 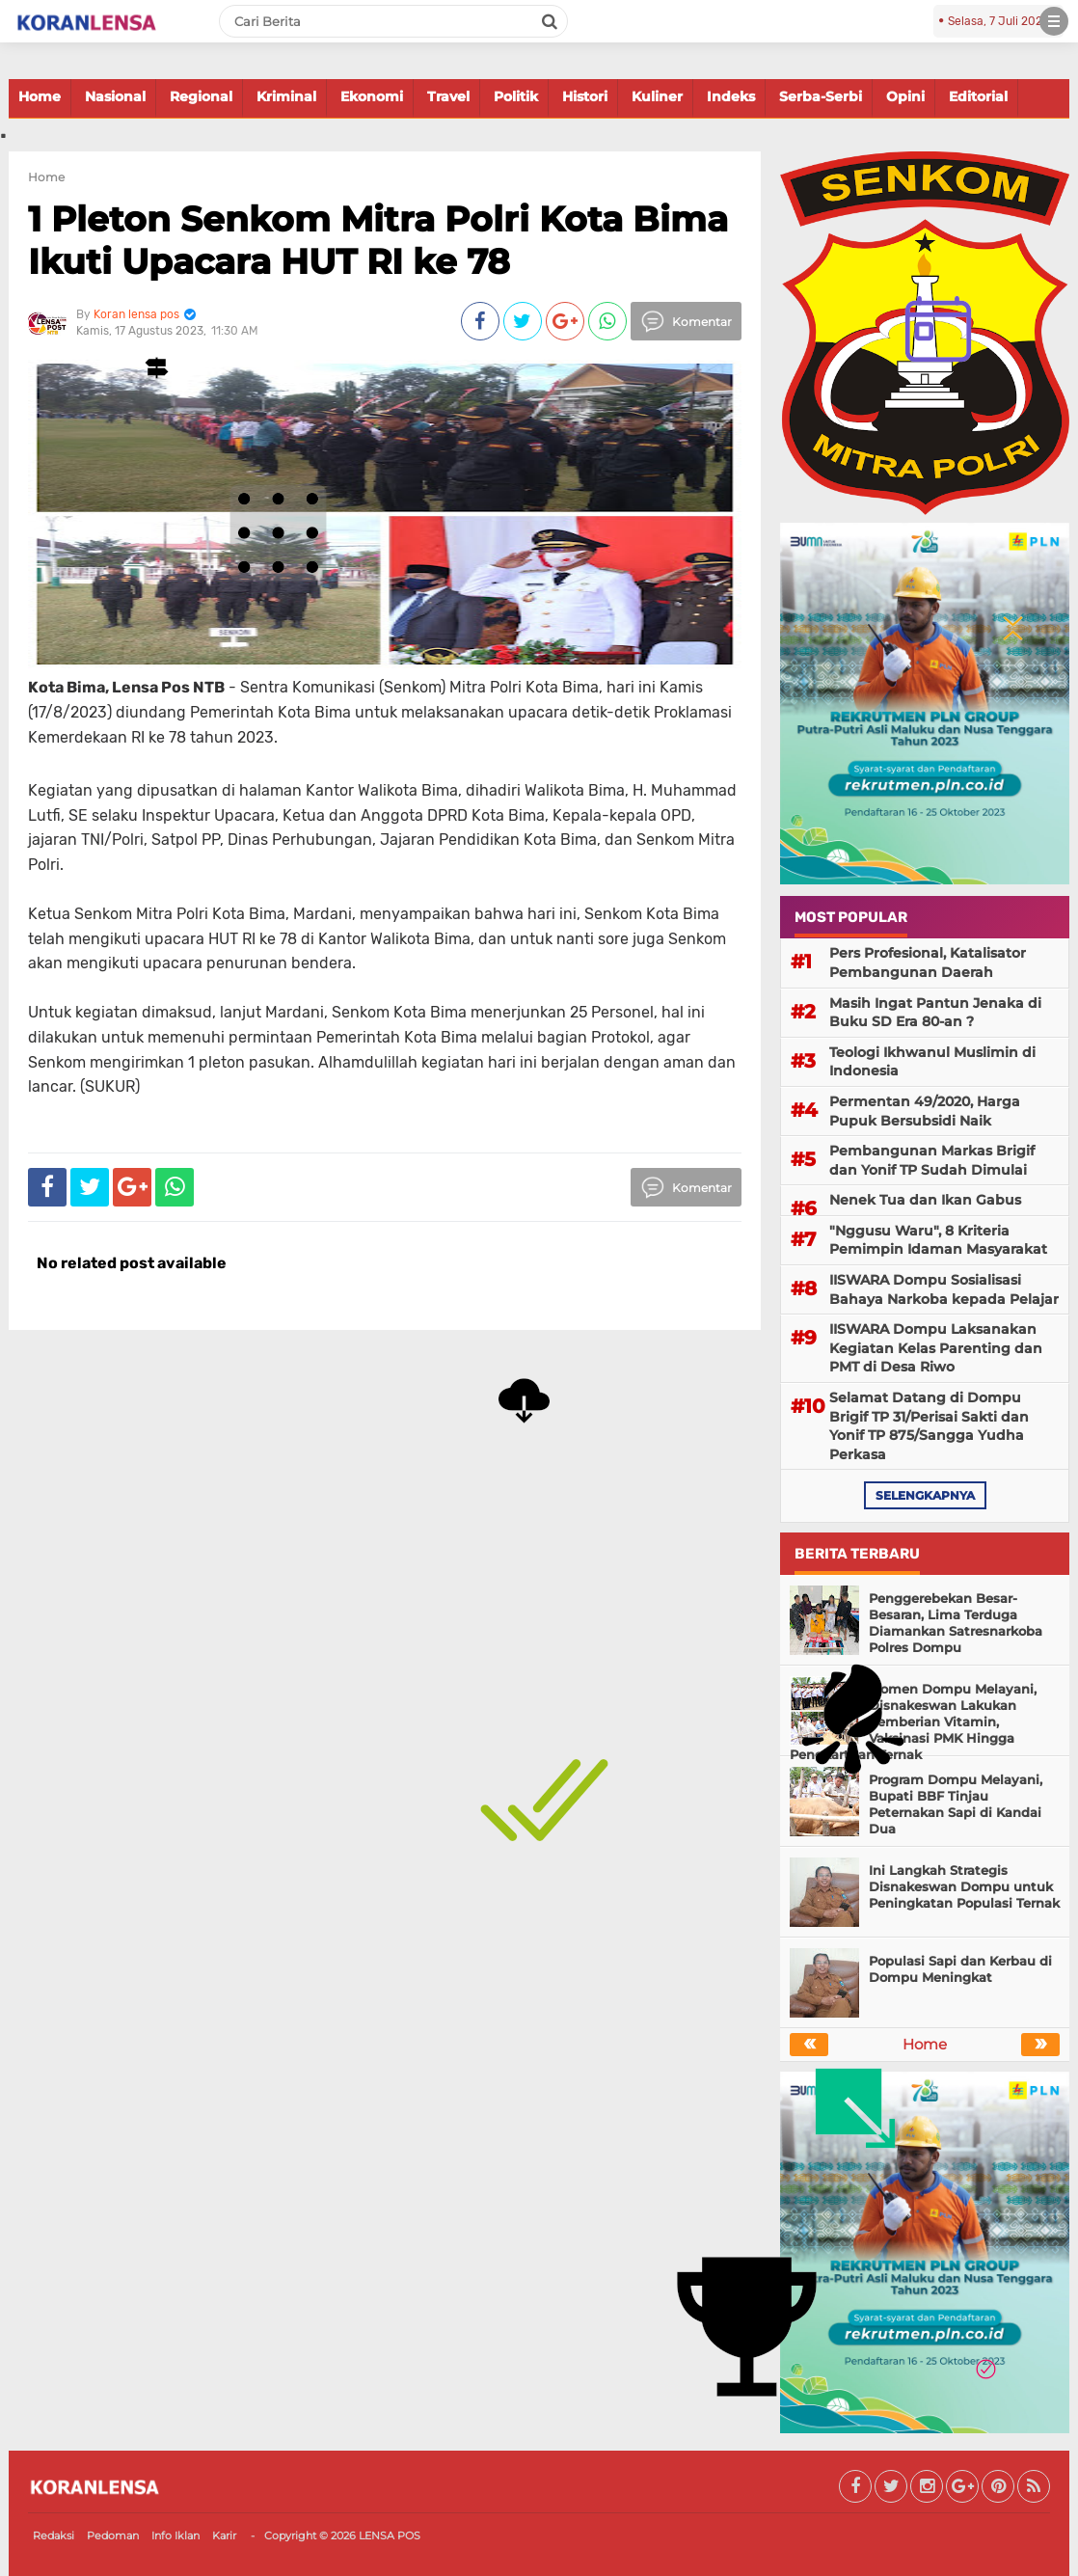 What do you see at coordinates (524, 1400) in the screenshot?
I see `download file from cloud storage` at bounding box center [524, 1400].